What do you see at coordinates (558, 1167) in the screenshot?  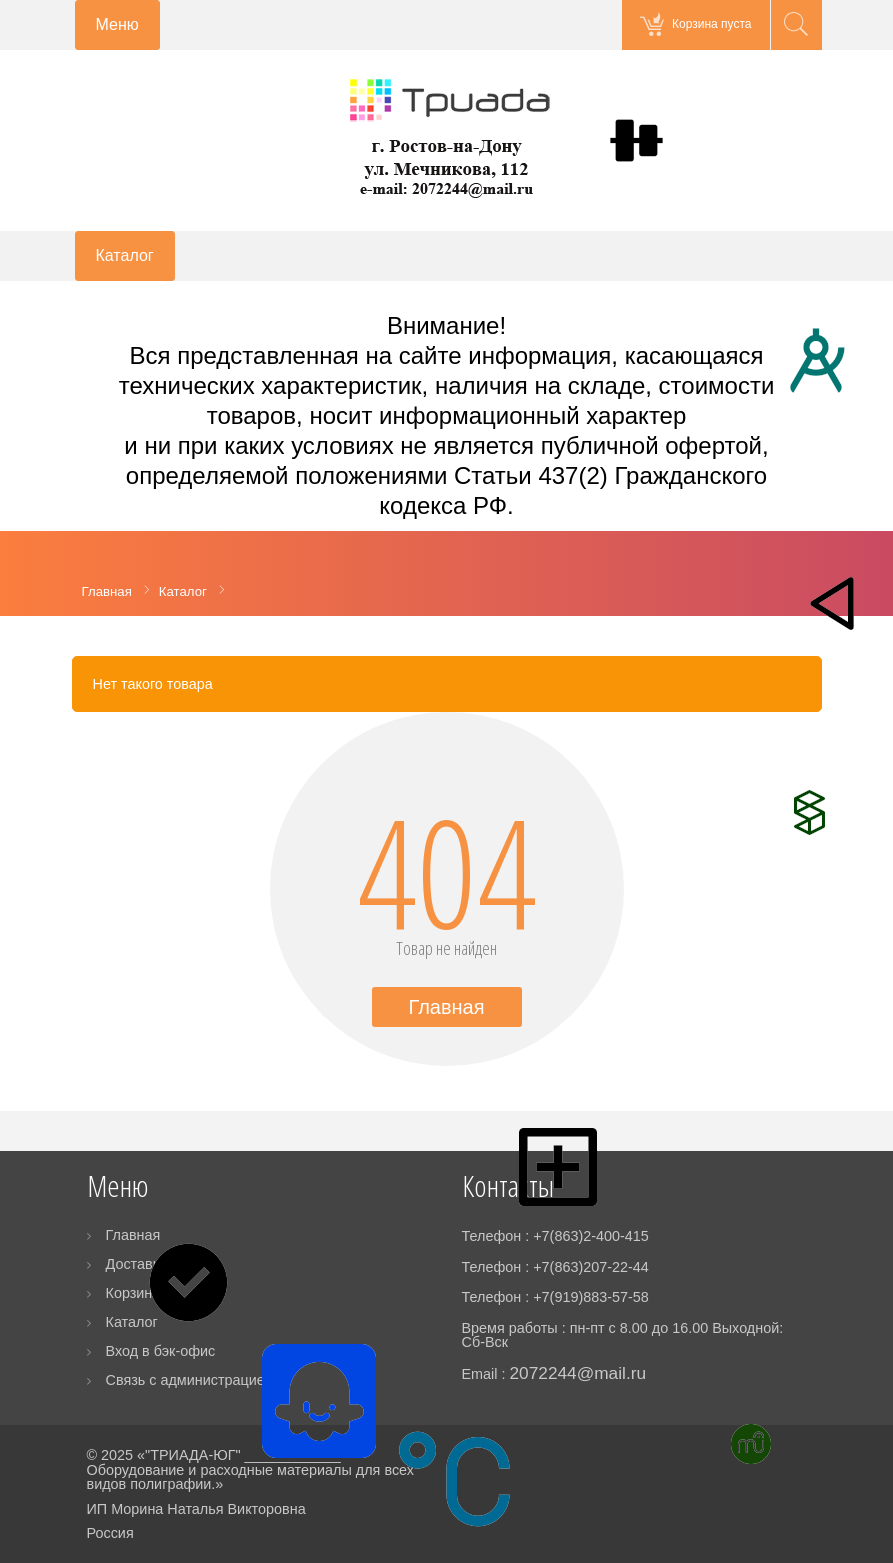 I see `add a new item or create new content` at bounding box center [558, 1167].